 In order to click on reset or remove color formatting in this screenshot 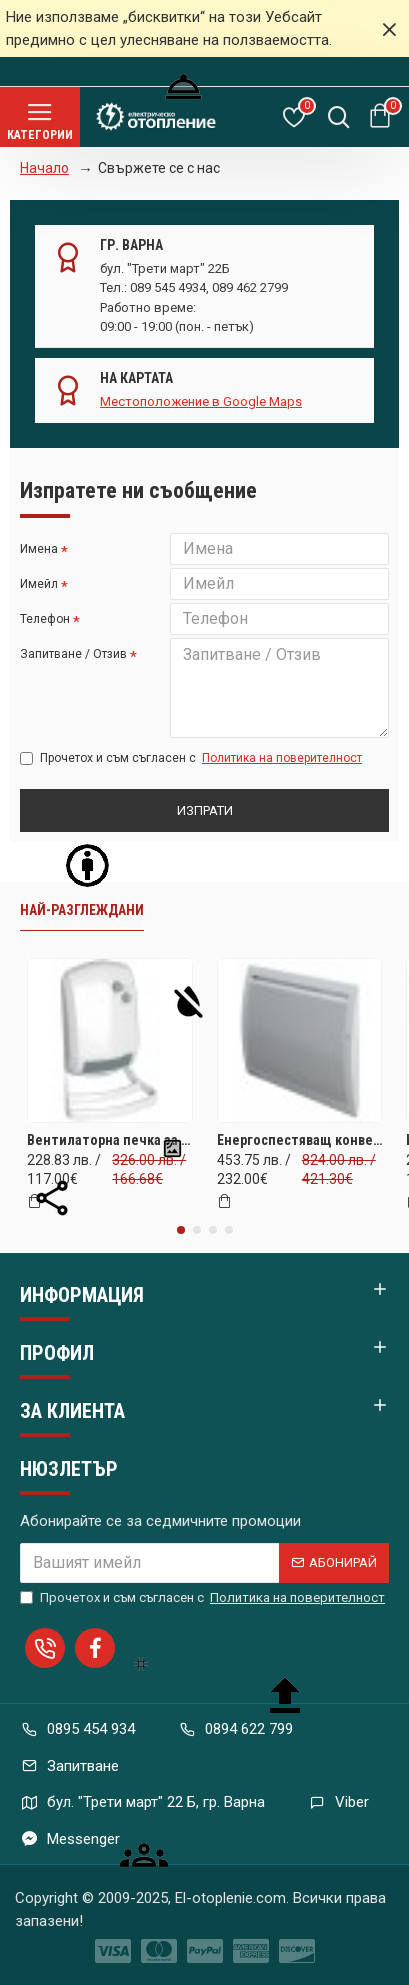, I will do `click(188, 1001)`.